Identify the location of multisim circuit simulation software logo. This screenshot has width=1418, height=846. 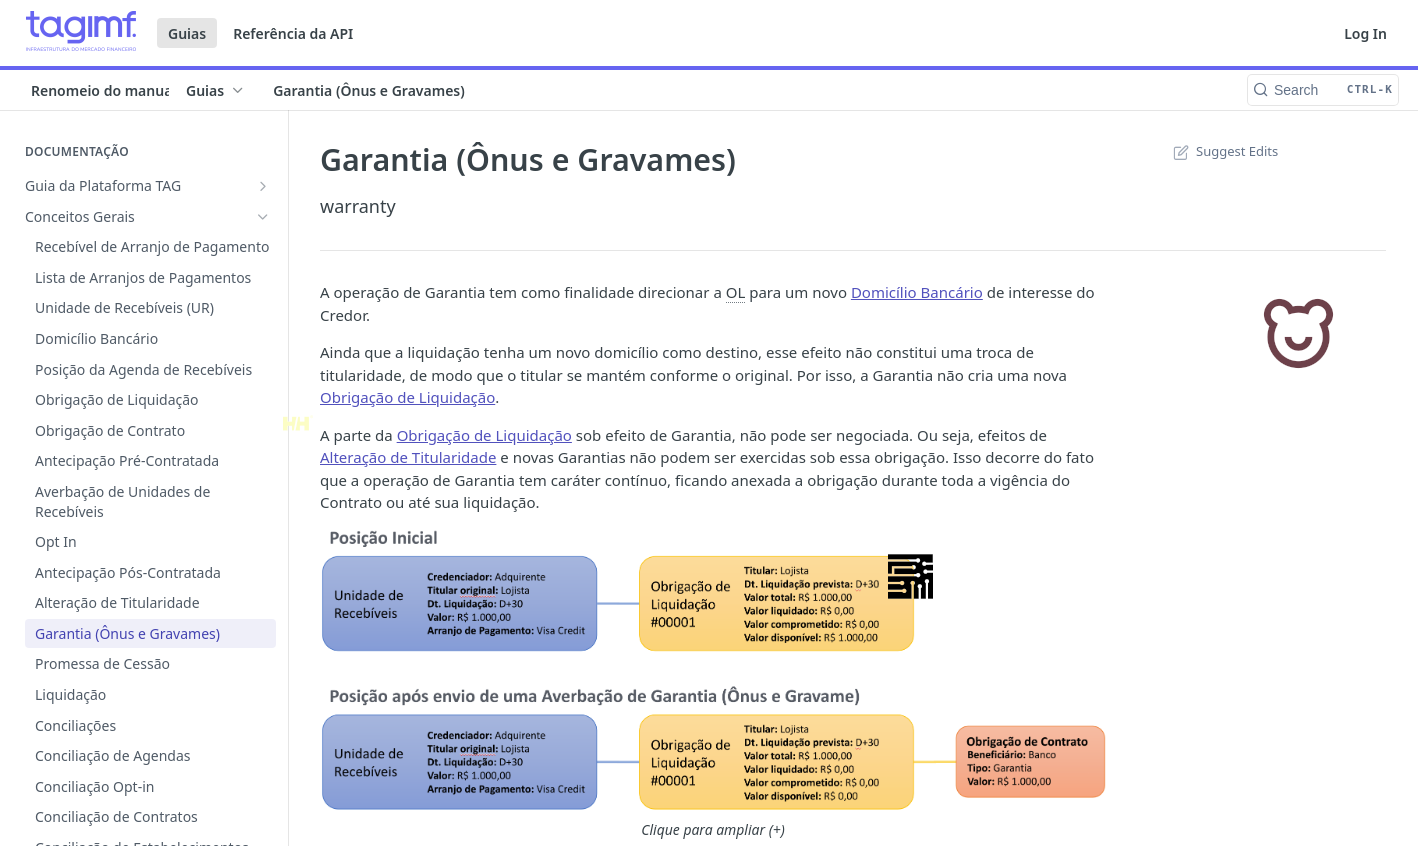
(910, 576).